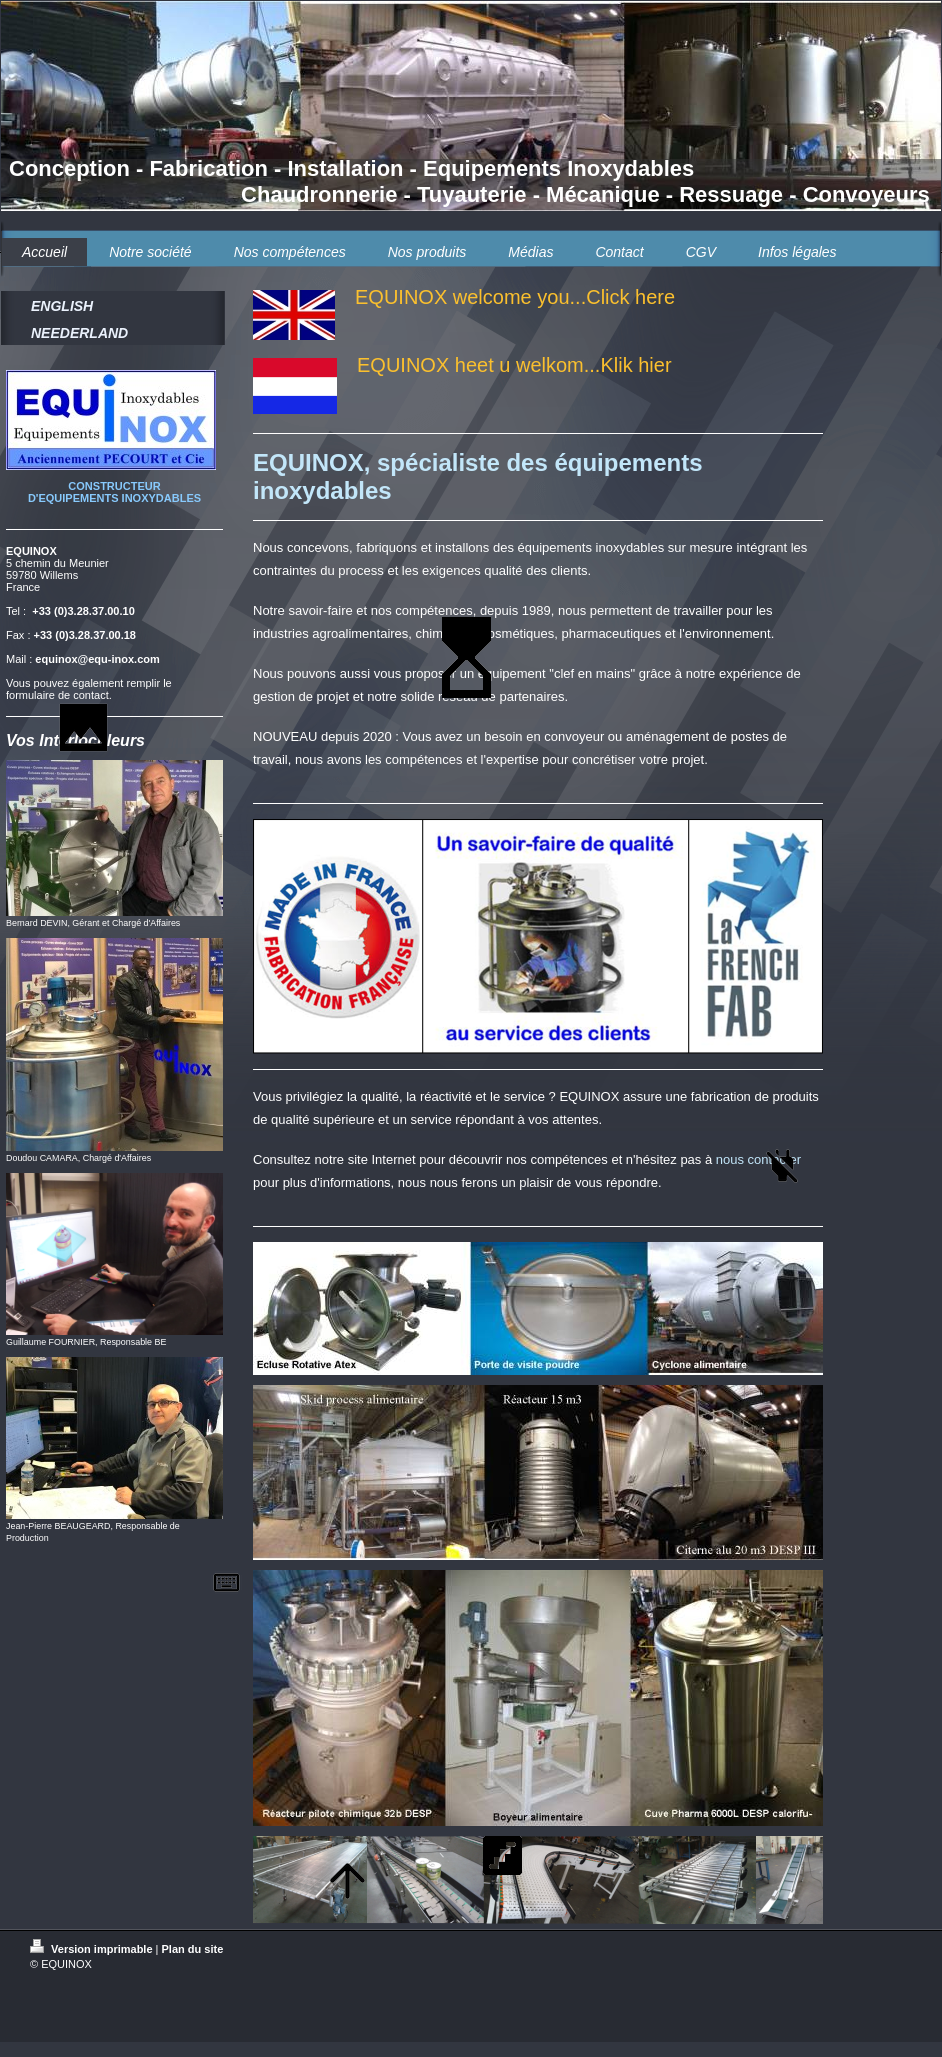 The width and height of the screenshot is (942, 2057). Describe the element at coordinates (502, 1855) in the screenshot. I see `indicates stairs or stairway access` at that location.